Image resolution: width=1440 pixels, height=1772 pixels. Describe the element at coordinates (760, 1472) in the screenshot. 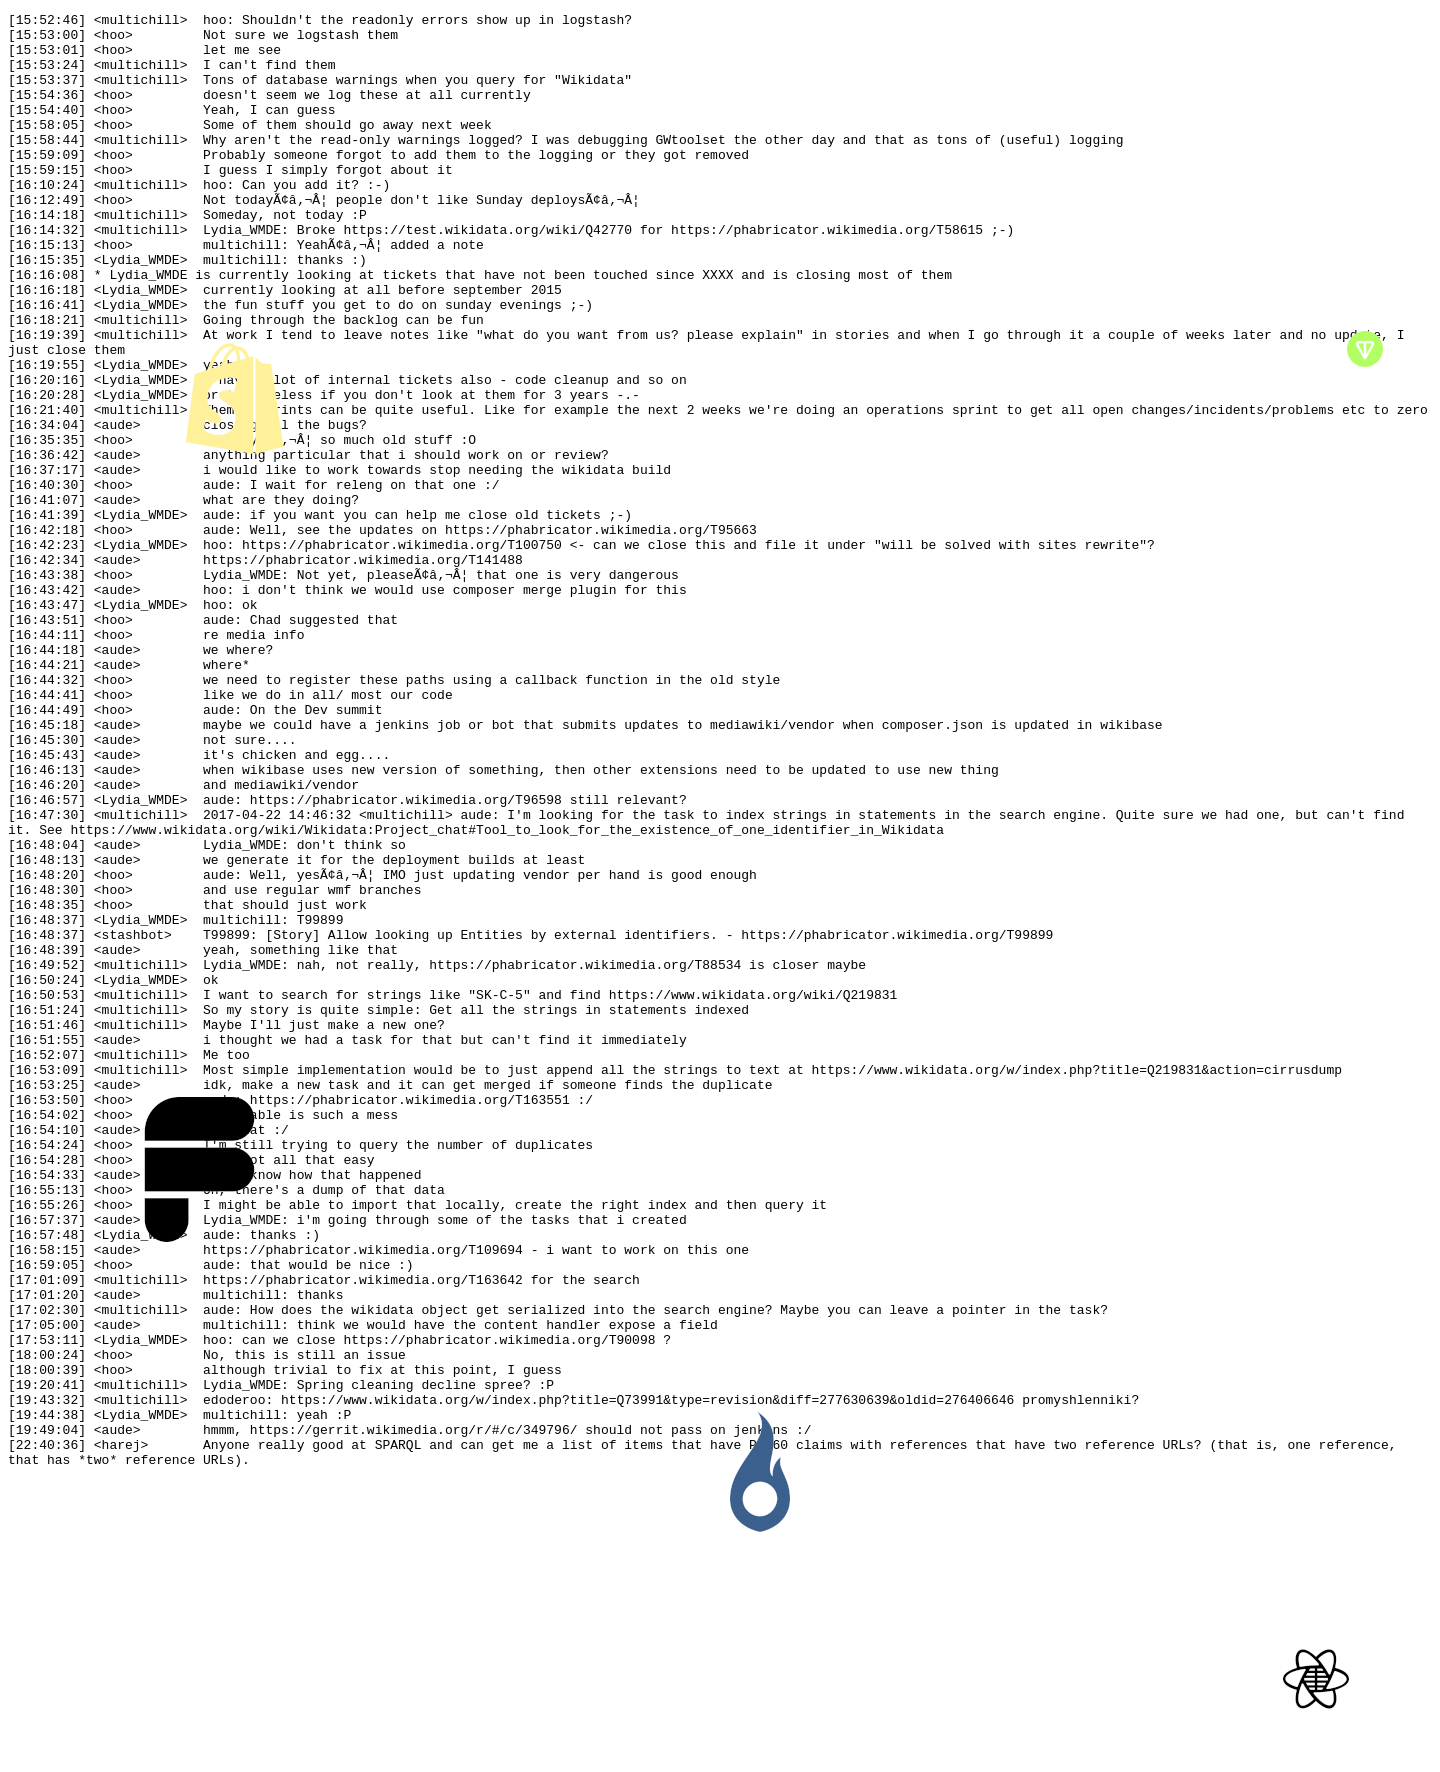

I see `sparkpost email delivery service logo` at that location.